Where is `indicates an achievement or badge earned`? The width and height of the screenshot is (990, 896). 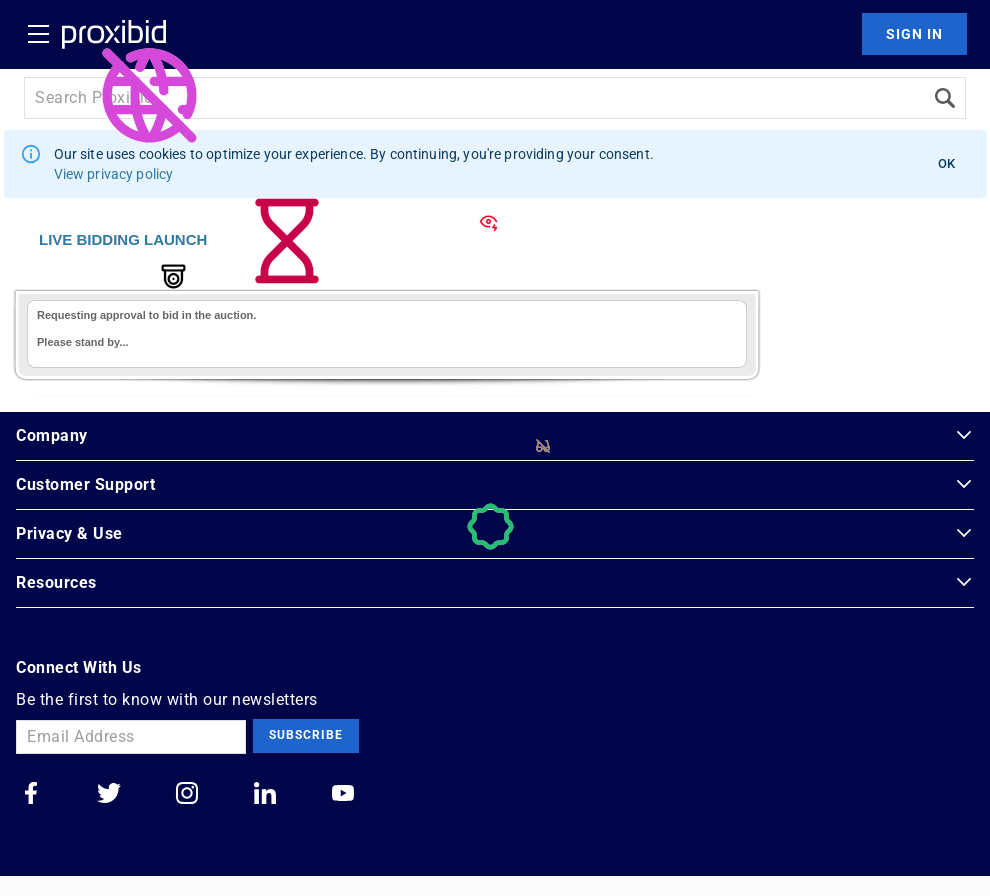 indicates an achievement or badge earned is located at coordinates (490, 526).